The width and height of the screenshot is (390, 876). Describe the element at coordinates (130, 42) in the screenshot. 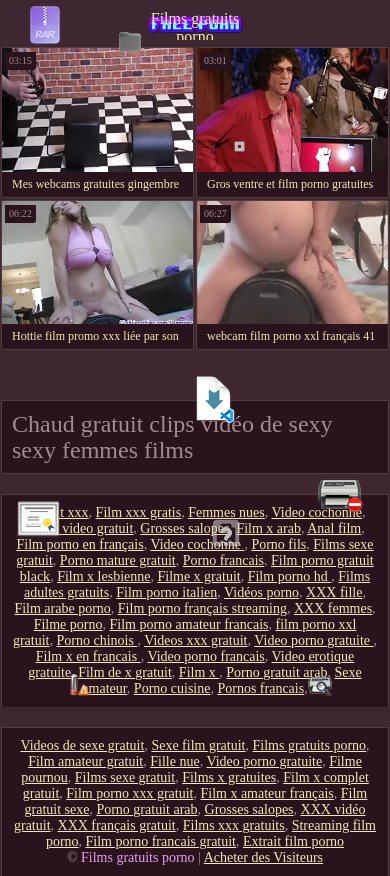

I see `open folder to view files` at that location.